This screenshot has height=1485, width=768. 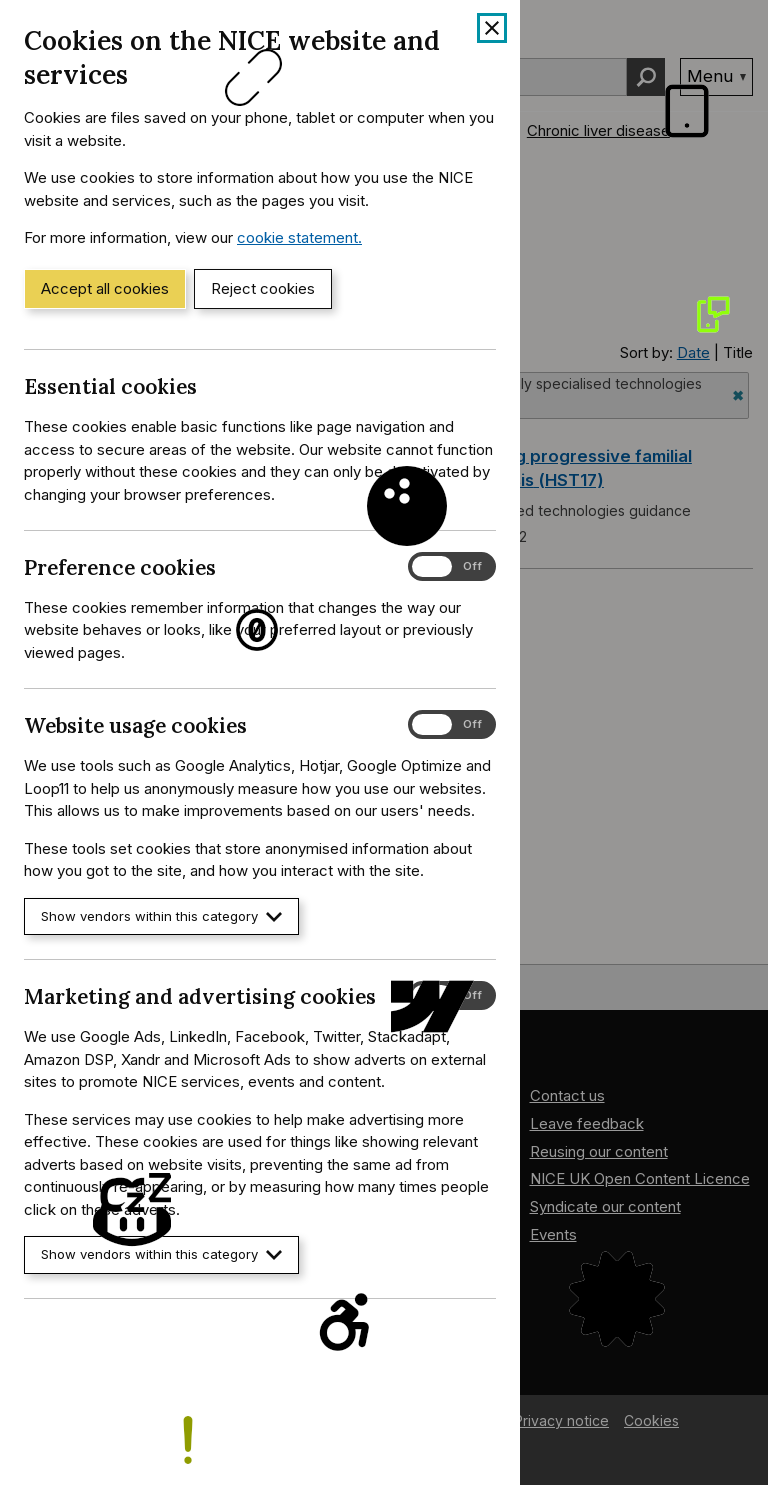 I want to click on indicates wheelchair accessibility, so click(x=345, y=1322).